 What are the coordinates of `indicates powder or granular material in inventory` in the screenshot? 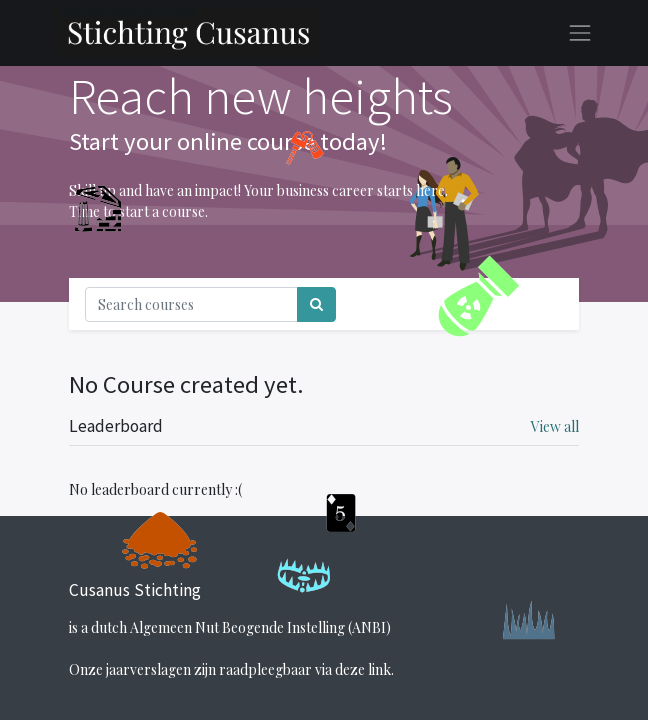 It's located at (159, 540).